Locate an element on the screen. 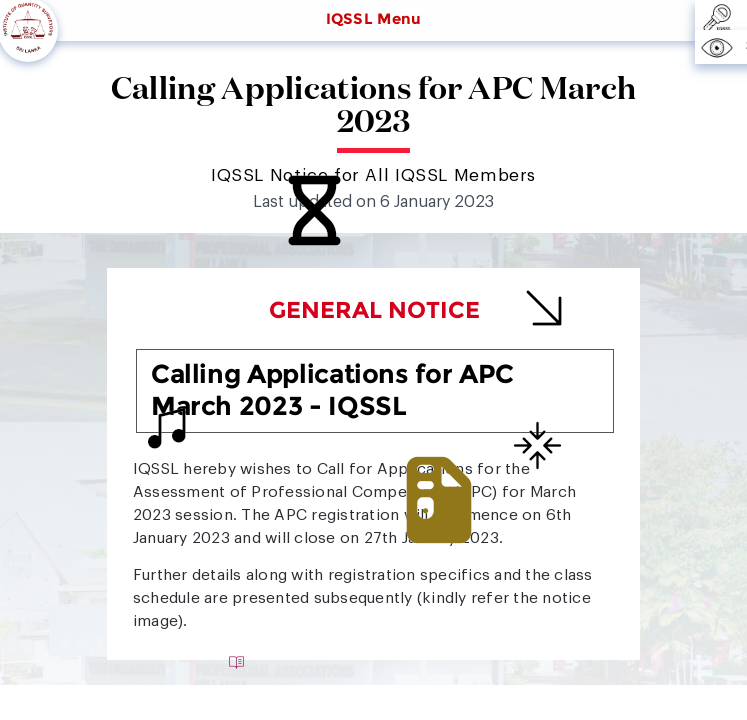 This screenshot has height=720, width=747. access music library or audio files is located at coordinates (169, 429).